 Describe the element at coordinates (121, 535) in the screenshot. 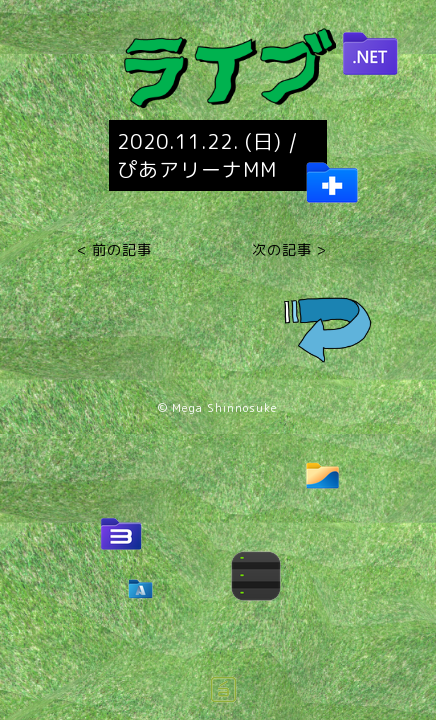

I see `rpcs3 emulator folder` at that location.